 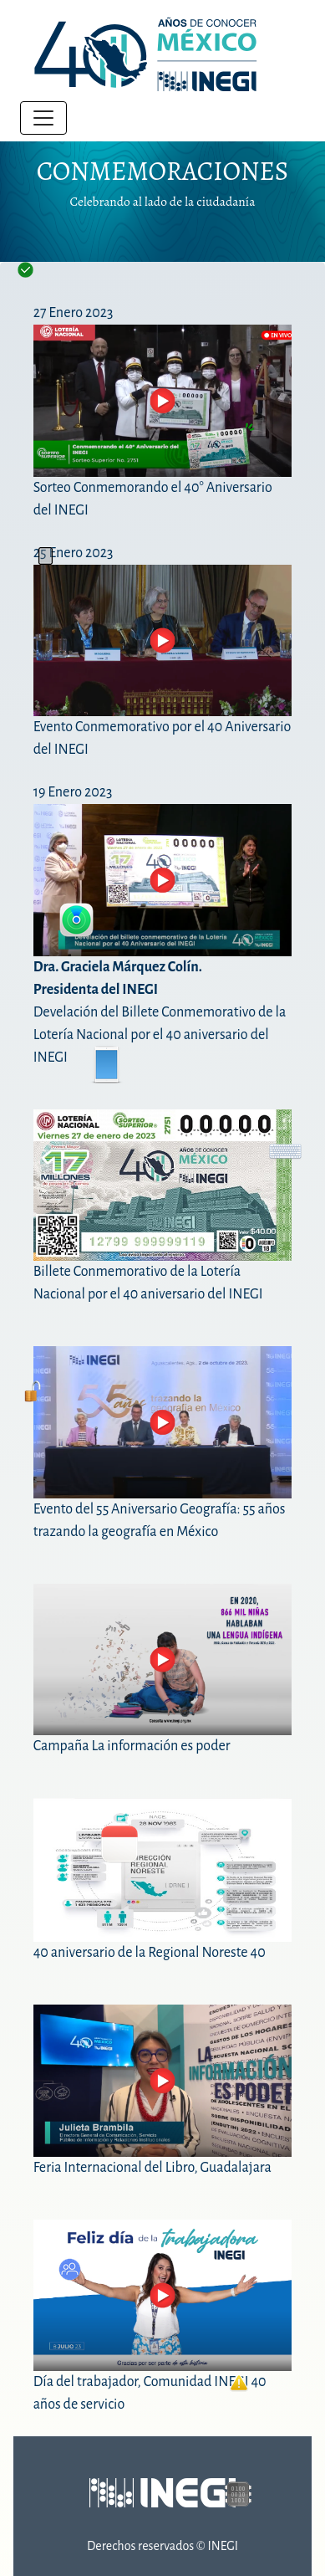 I want to click on indicates a connected iPad Mini device, so click(x=106, y=1061).